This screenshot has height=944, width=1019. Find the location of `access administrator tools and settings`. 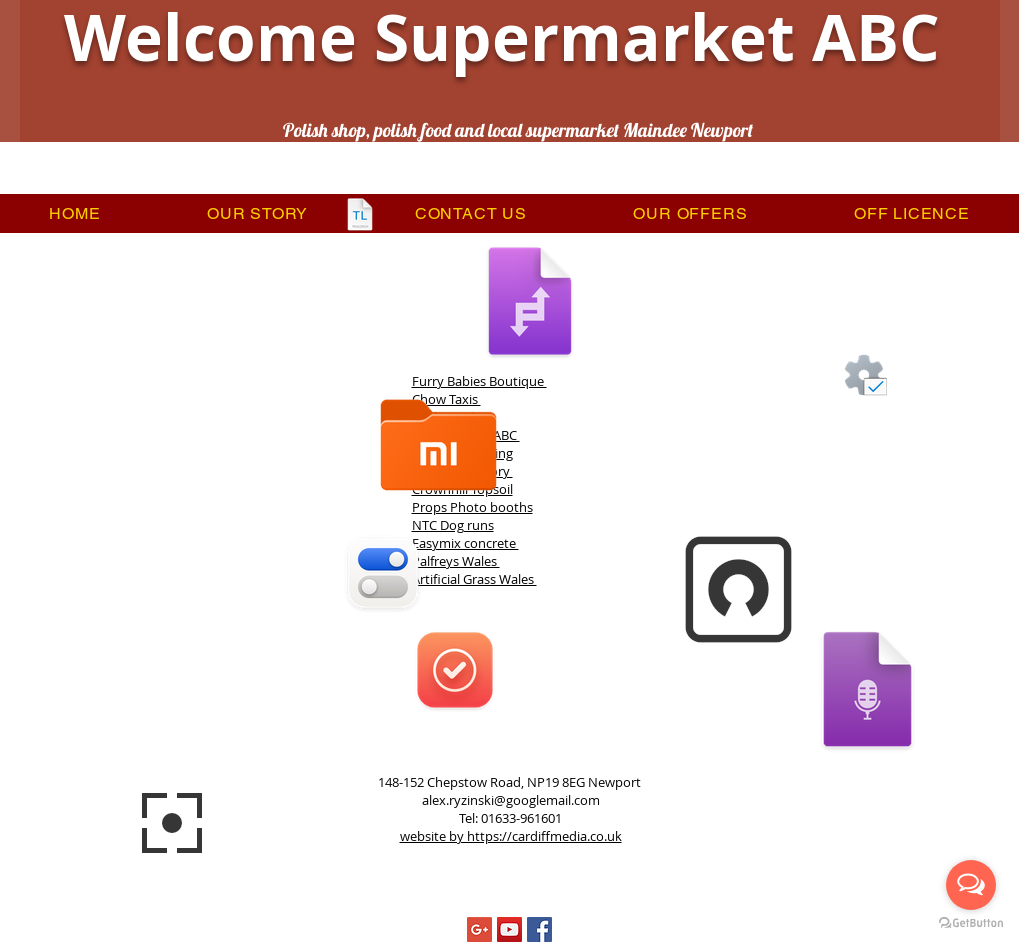

access administrator tools and settings is located at coordinates (864, 375).